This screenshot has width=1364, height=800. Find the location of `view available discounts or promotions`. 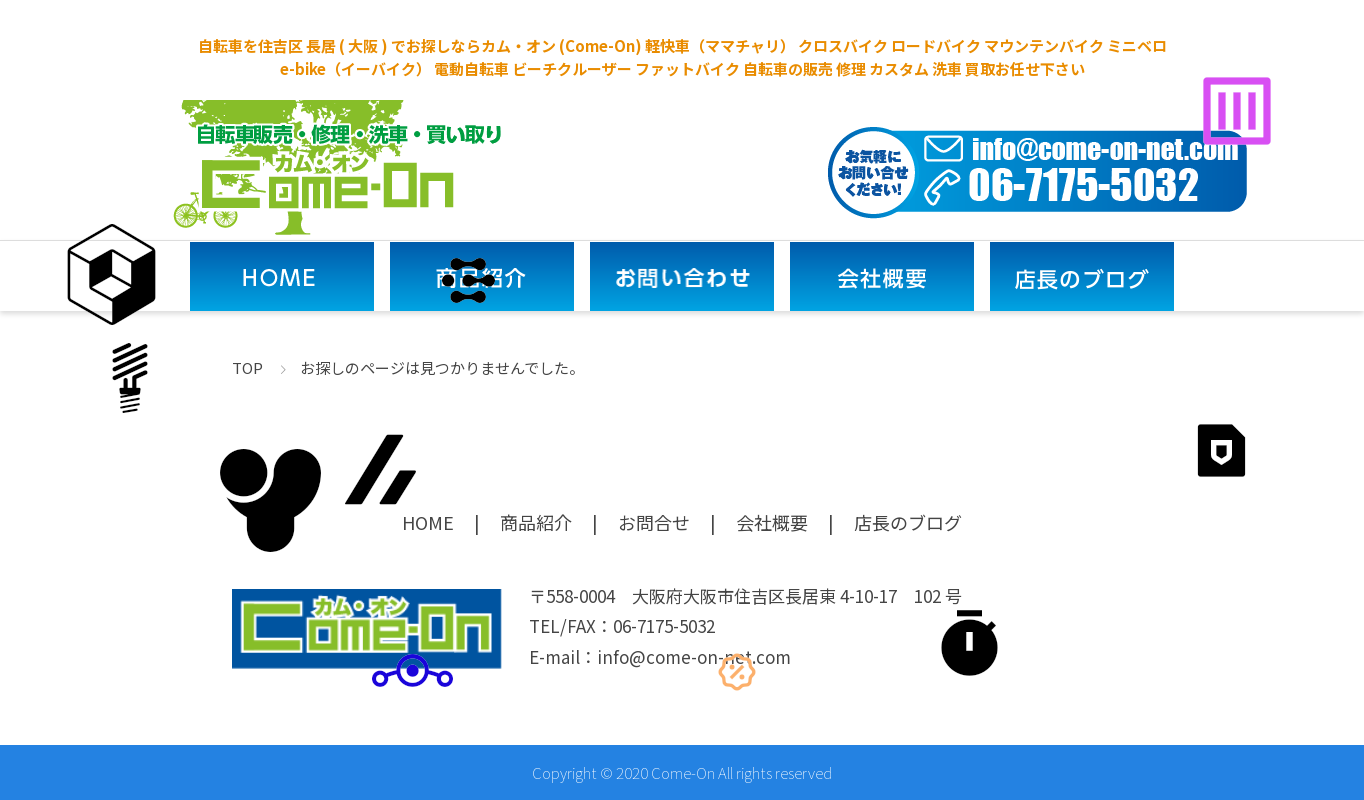

view available discounts or promotions is located at coordinates (737, 672).